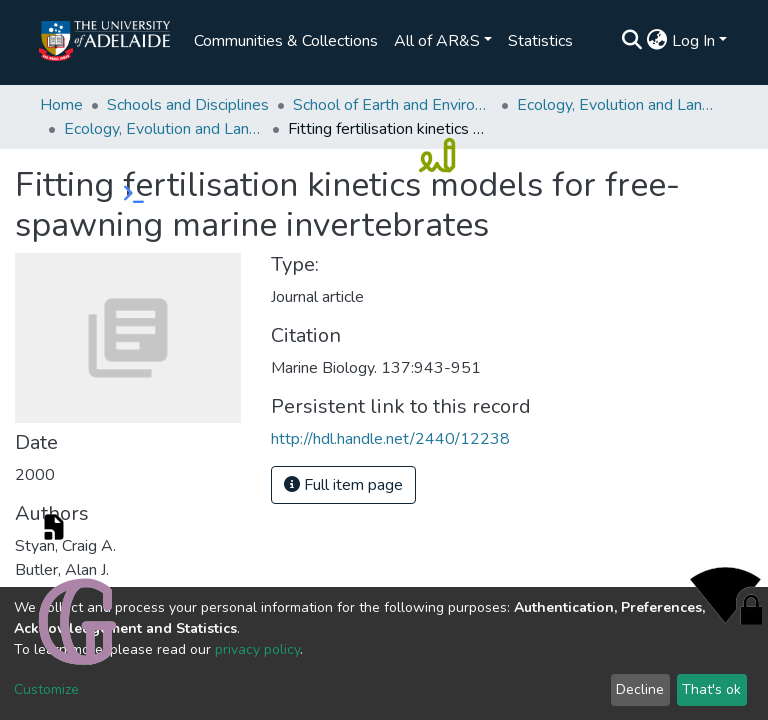 Image resolution: width=768 pixels, height=720 pixels. Describe the element at coordinates (725, 594) in the screenshot. I see `connected to a secure wifi network` at that location.